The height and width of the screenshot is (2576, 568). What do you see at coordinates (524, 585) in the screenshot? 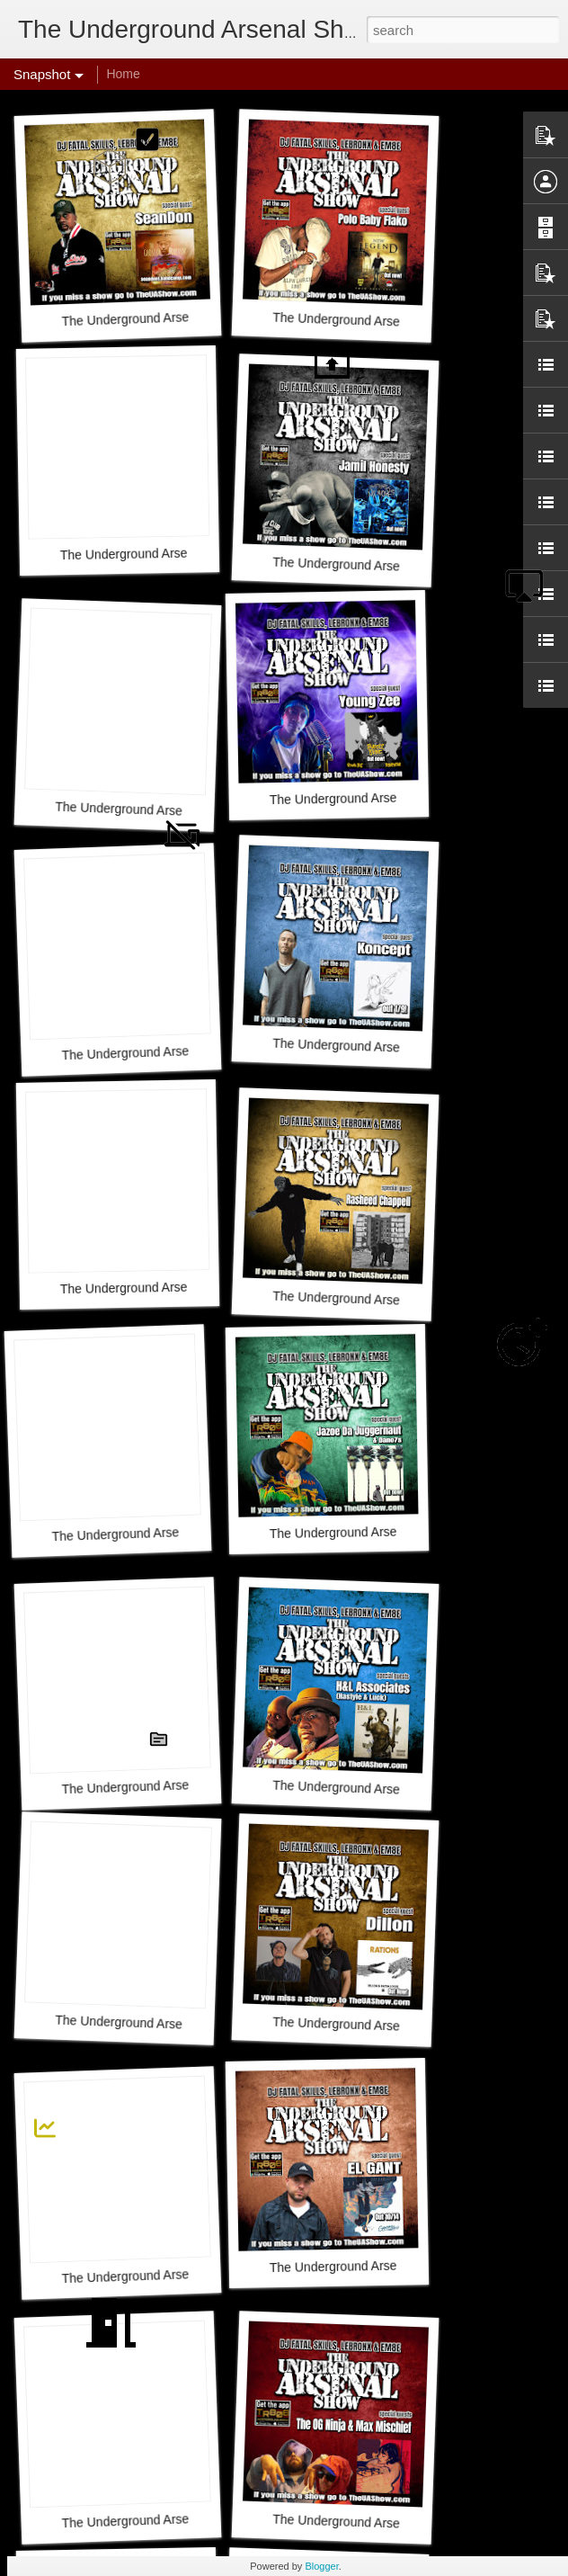
I see `stream content to an external display` at bounding box center [524, 585].